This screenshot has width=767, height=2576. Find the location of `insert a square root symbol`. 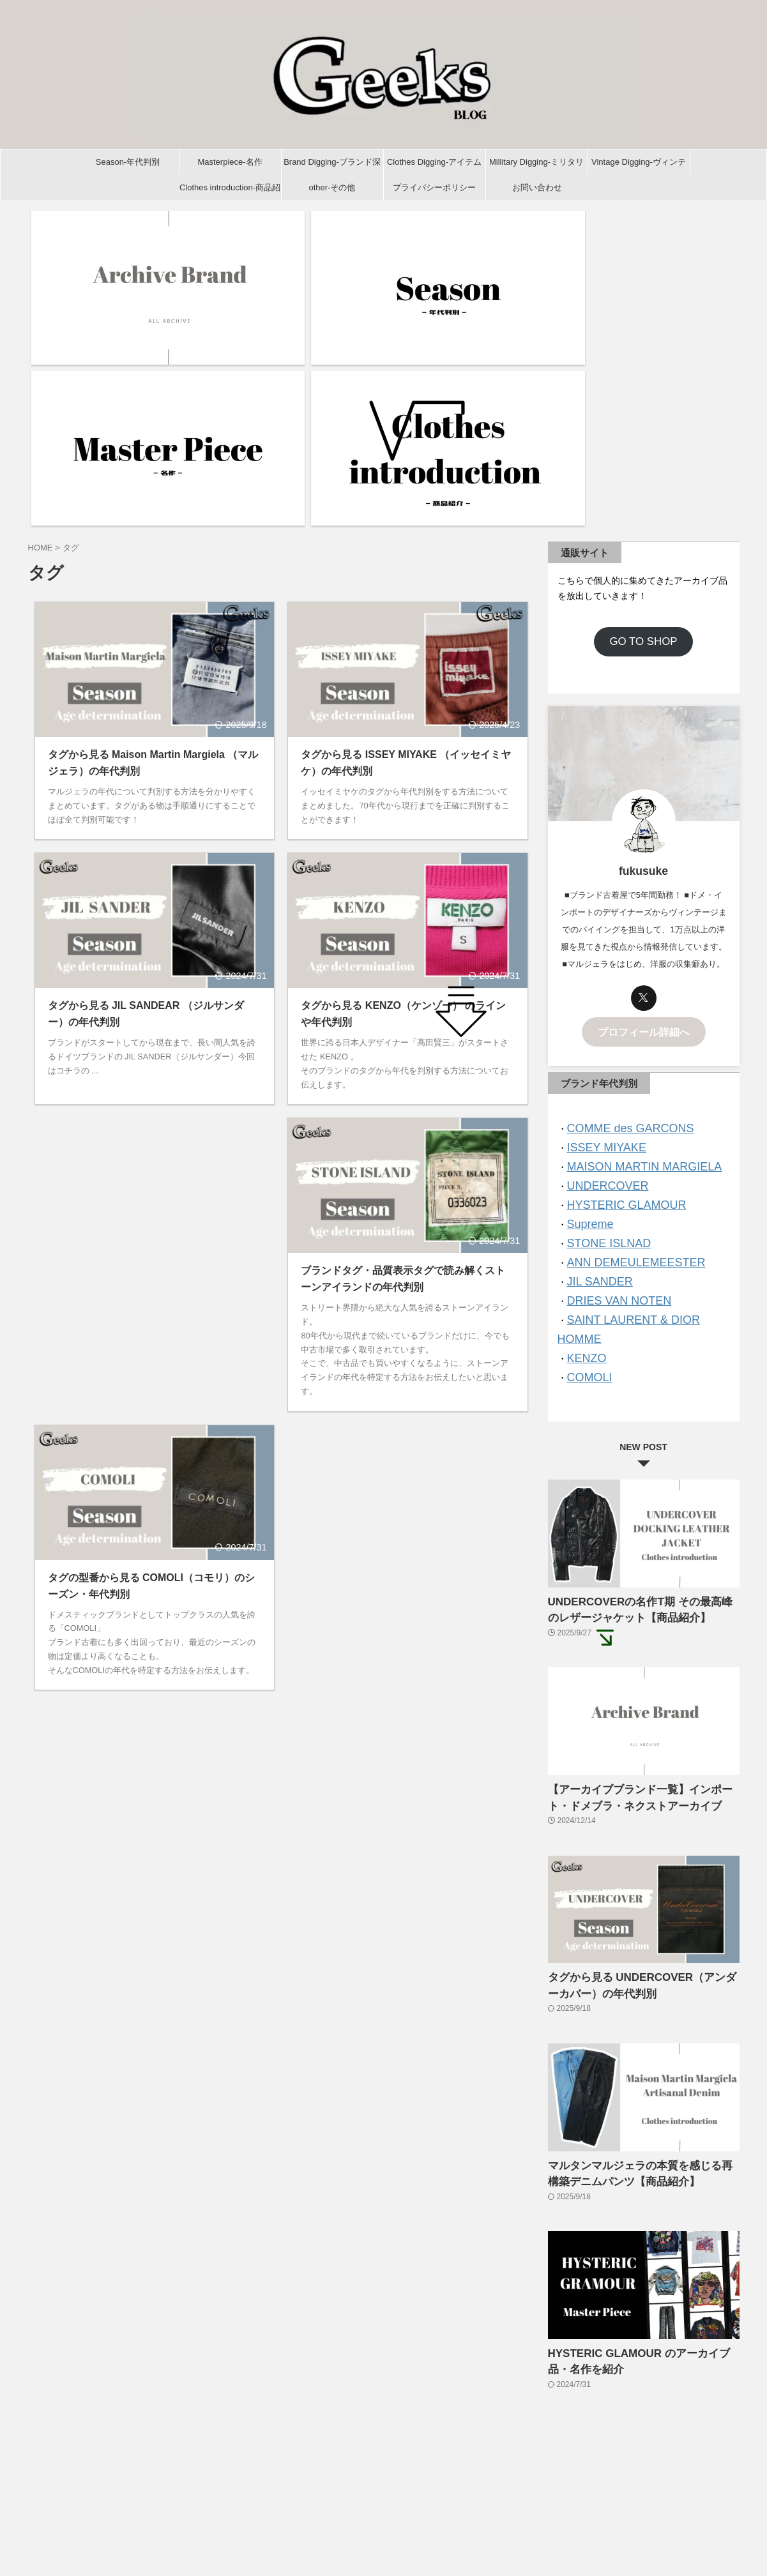

insert a square root symbol is located at coordinates (413, 423).